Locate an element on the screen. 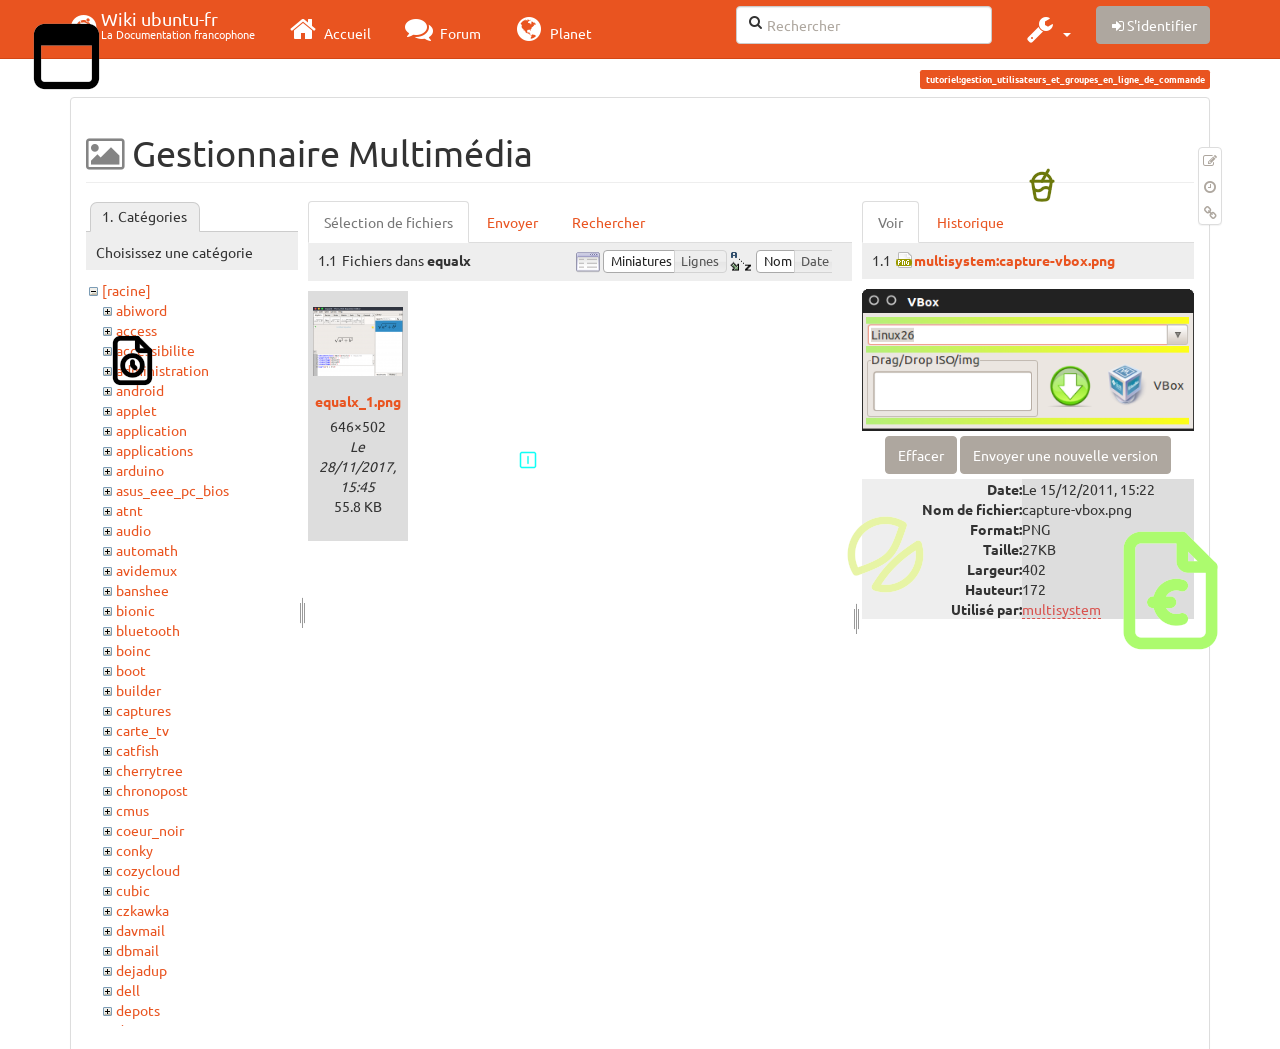 This screenshot has height=1049, width=1280. open sharik file sharing app is located at coordinates (885, 554).